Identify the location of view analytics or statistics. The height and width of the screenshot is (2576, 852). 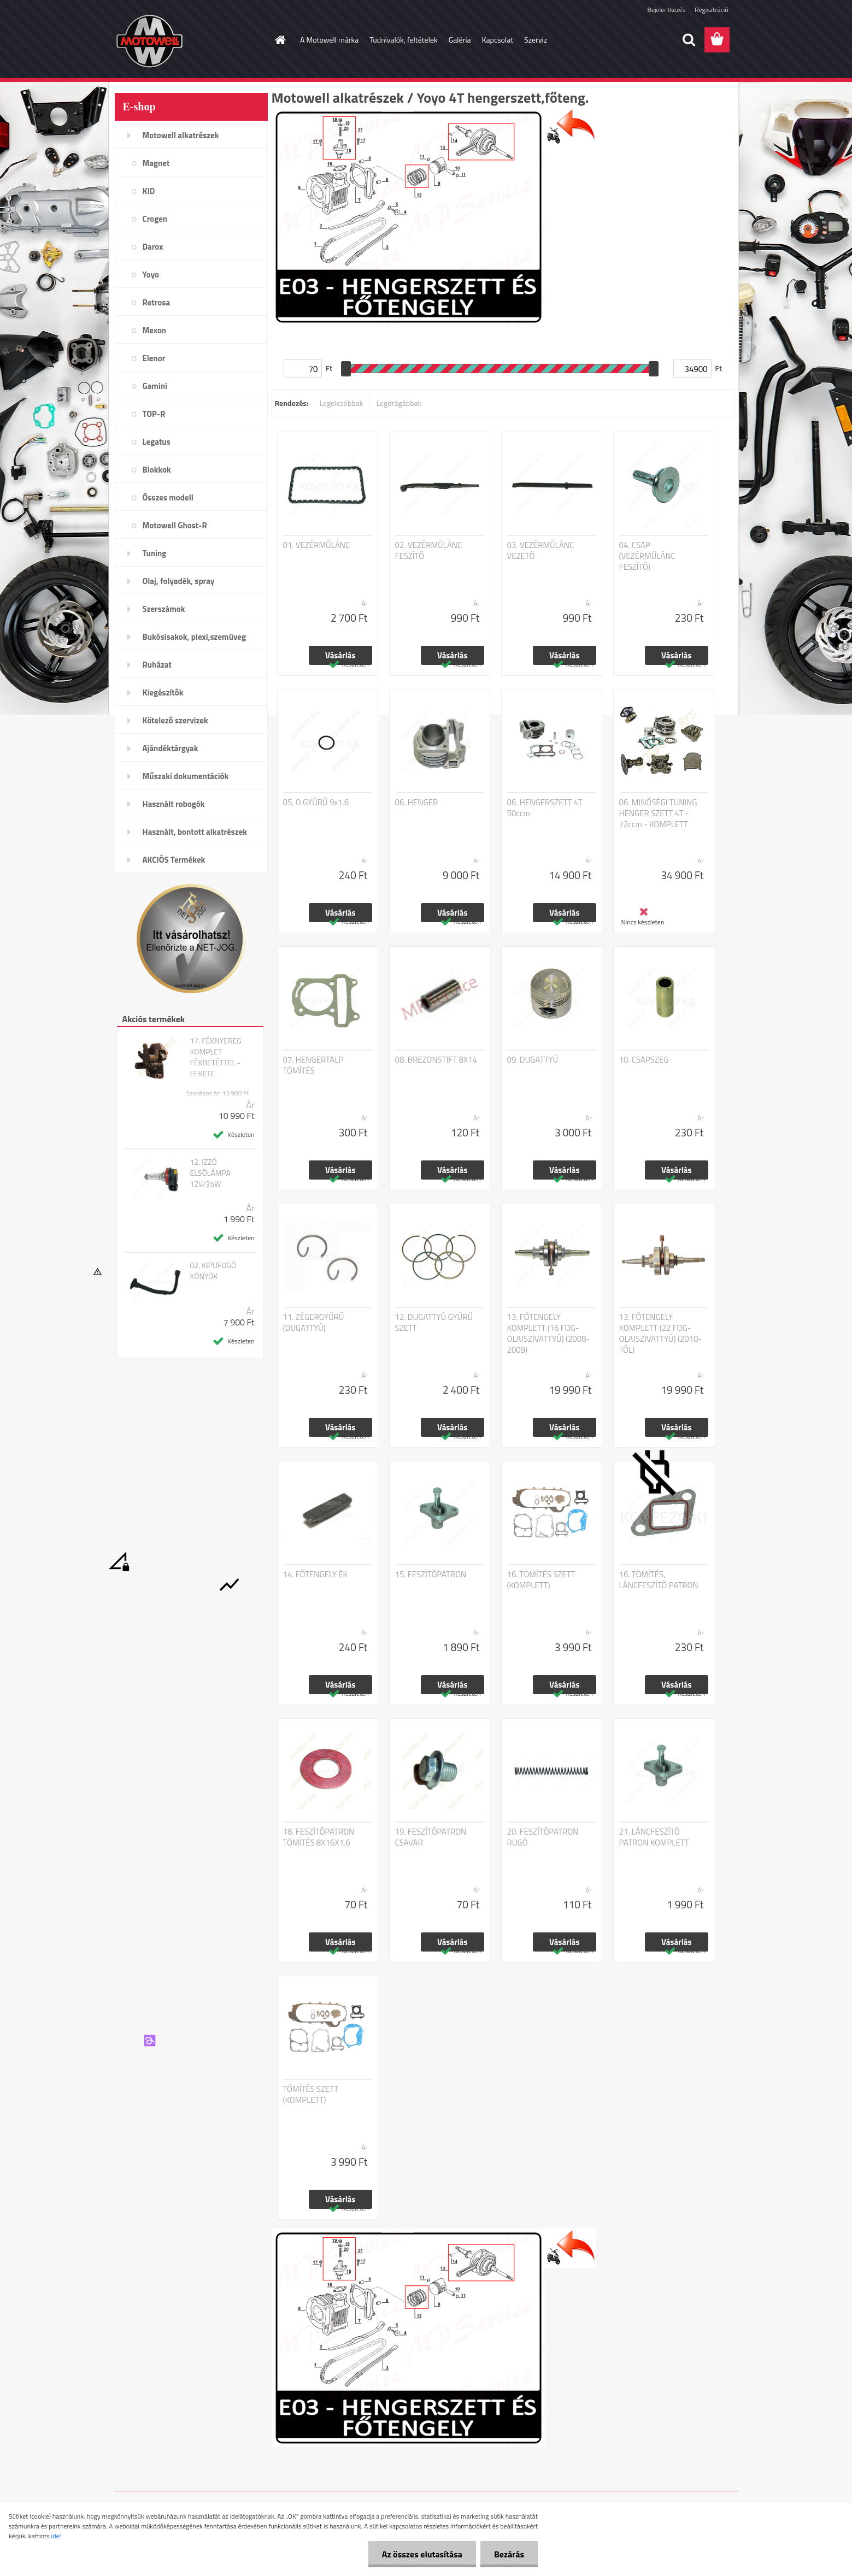
(229, 1584).